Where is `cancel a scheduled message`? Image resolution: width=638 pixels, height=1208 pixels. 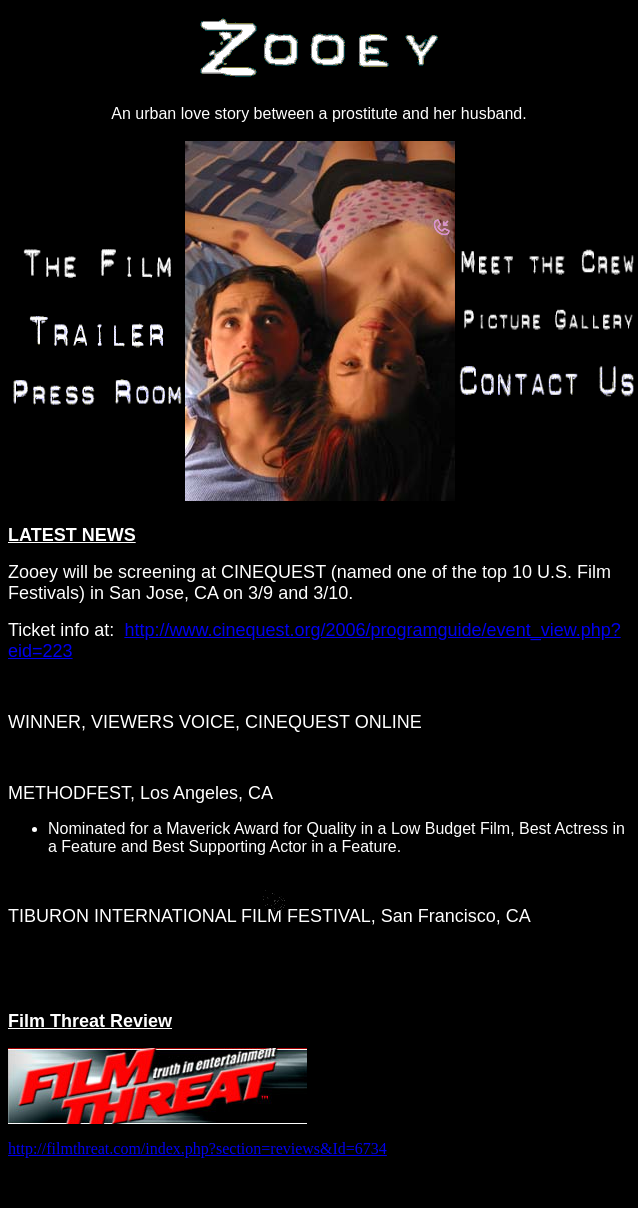
cancel a scheduled message is located at coordinates (272, 898).